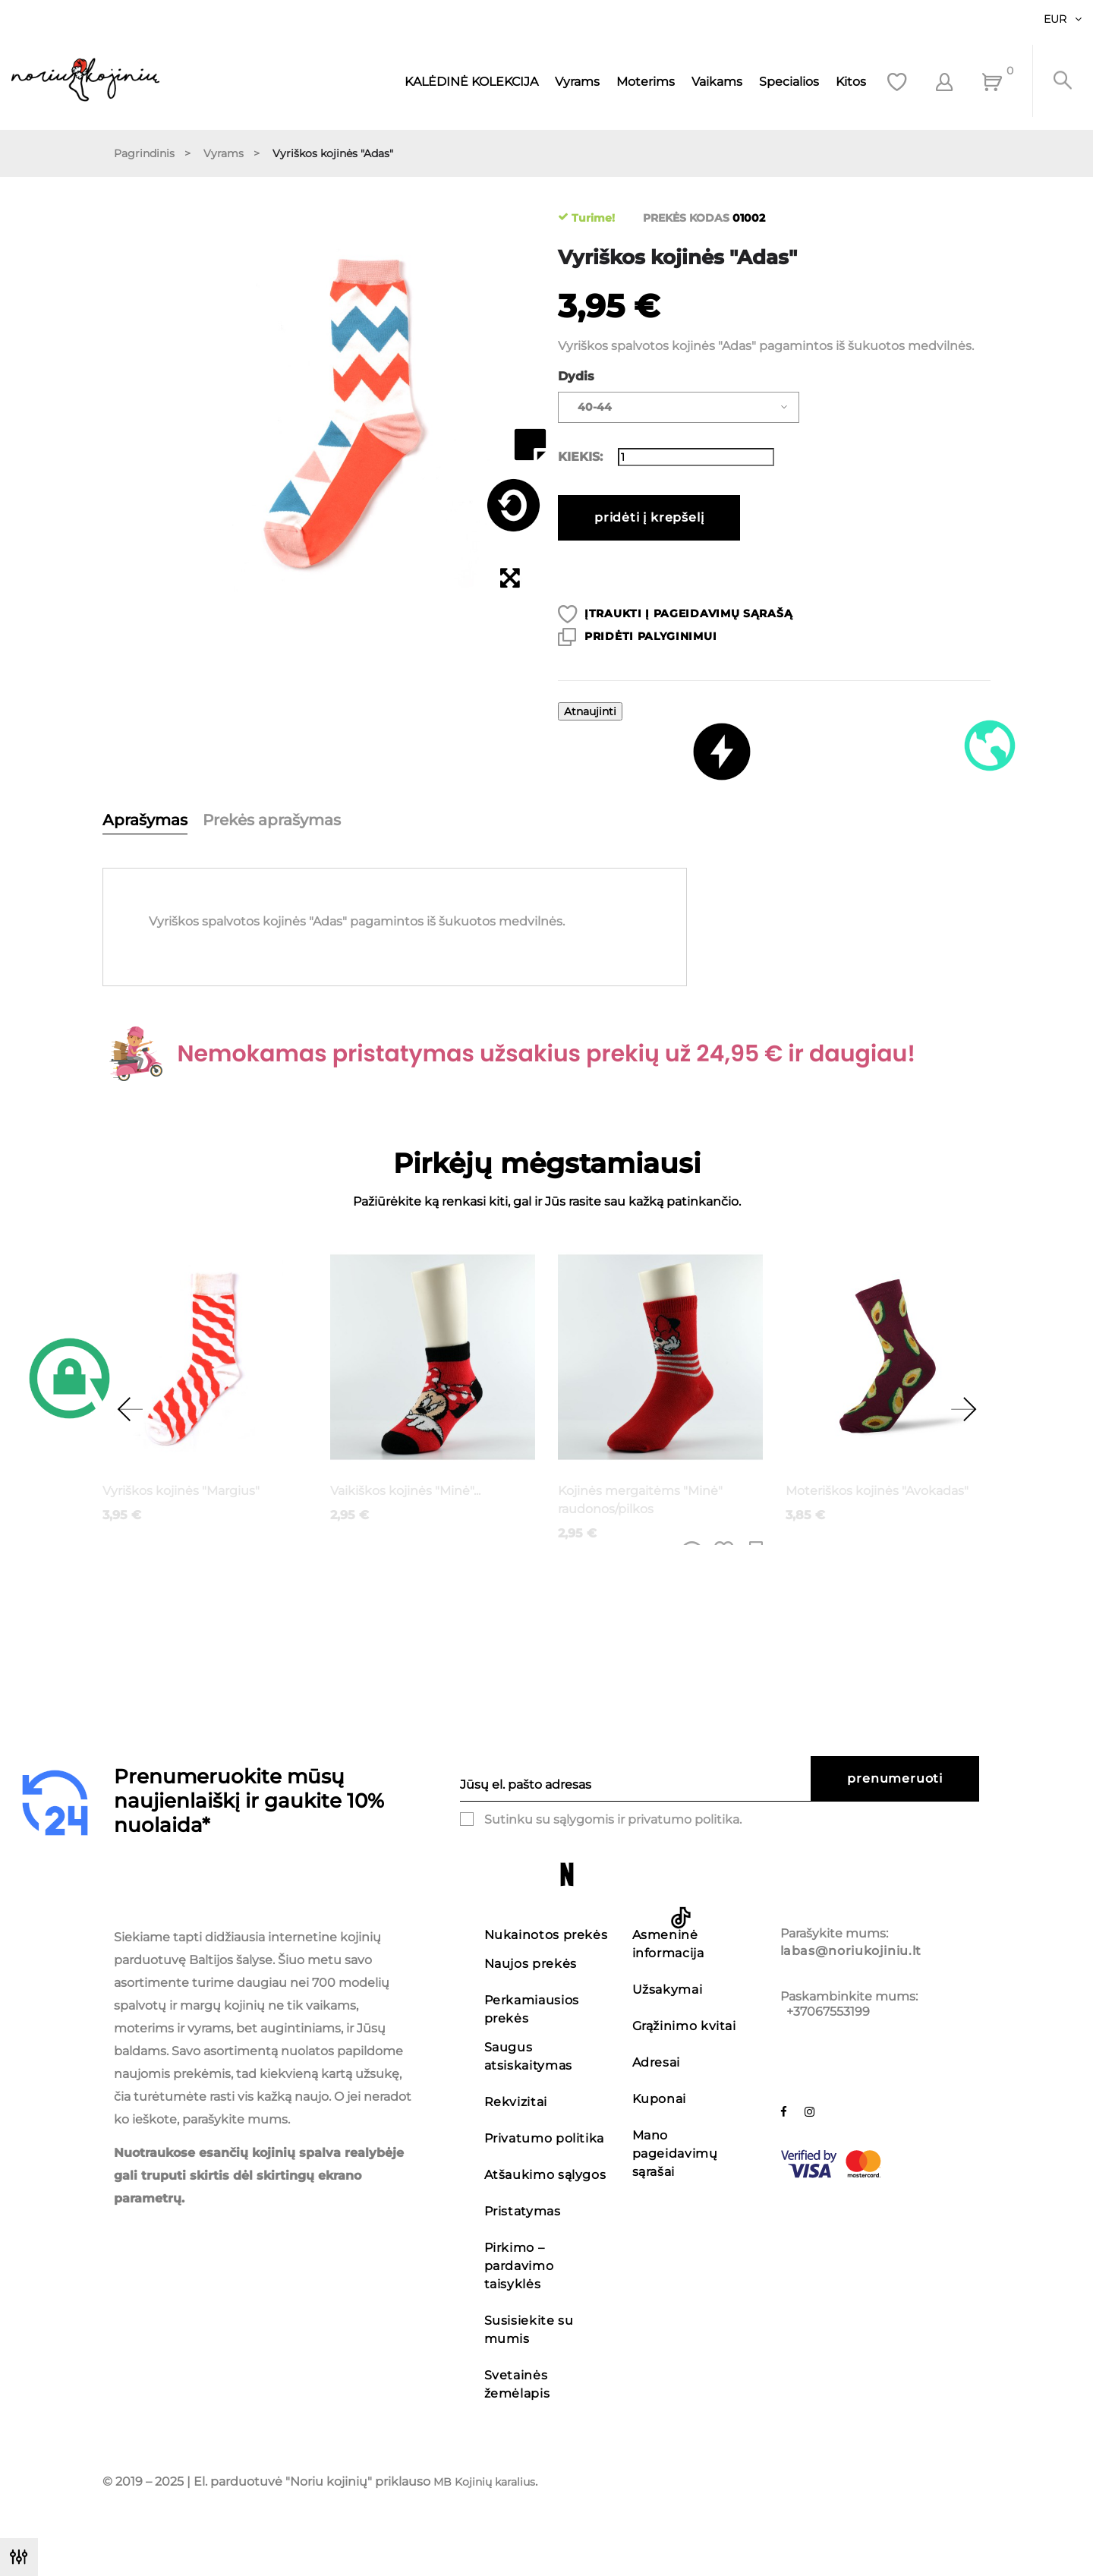 Image resolution: width=1093 pixels, height=2576 pixels. What do you see at coordinates (55, 1802) in the screenshot?
I see `indicates 24/7 availability or round-the-clock service` at bounding box center [55, 1802].